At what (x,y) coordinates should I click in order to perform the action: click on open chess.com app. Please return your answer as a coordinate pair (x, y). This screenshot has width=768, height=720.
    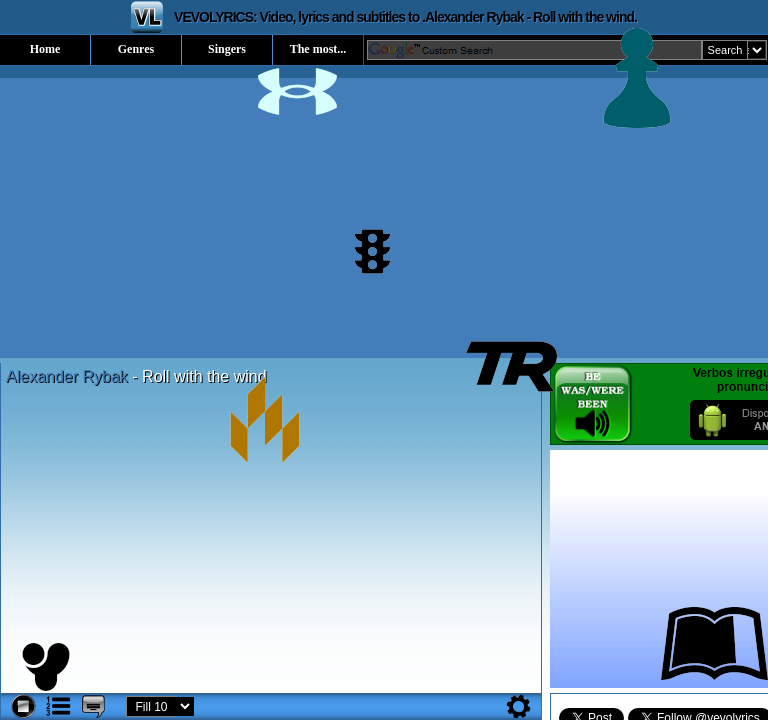
    Looking at the image, I should click on (637, 78).